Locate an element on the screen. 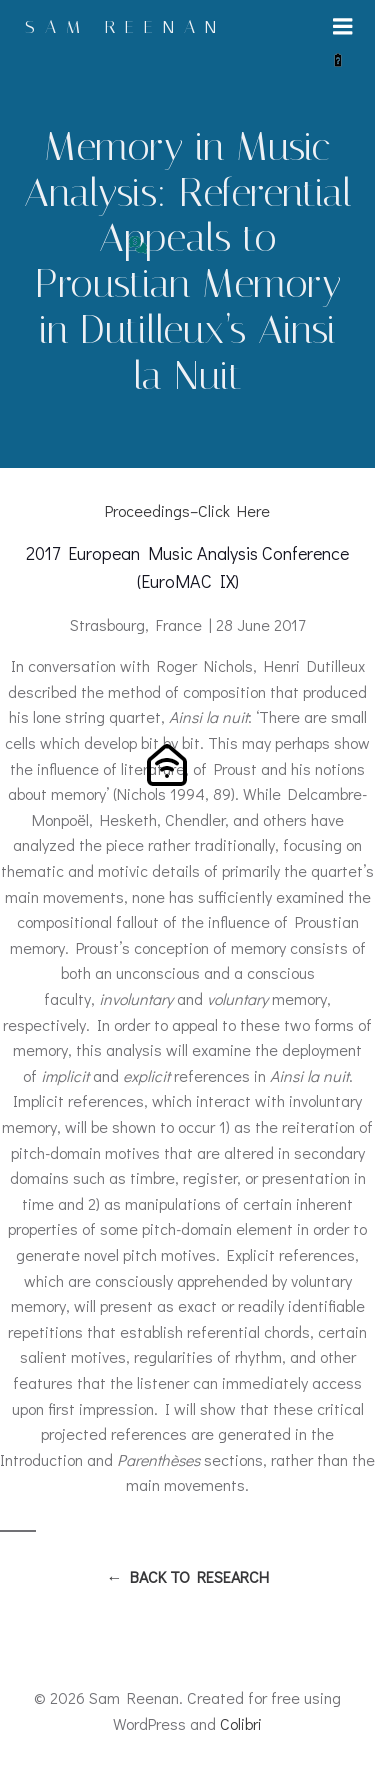 The image size is (375, 1787). view financial discussions or payment messages is located at coordinates (138, 245).